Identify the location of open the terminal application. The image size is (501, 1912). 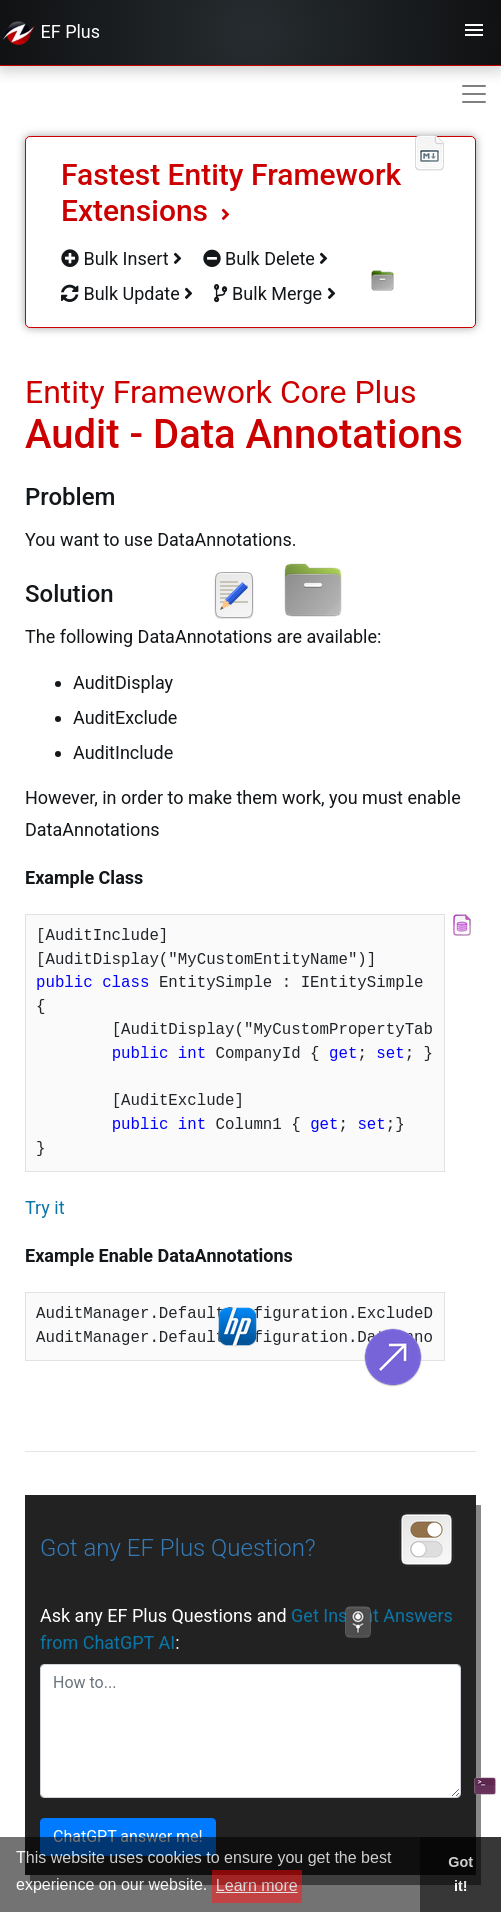
(485, 1786).